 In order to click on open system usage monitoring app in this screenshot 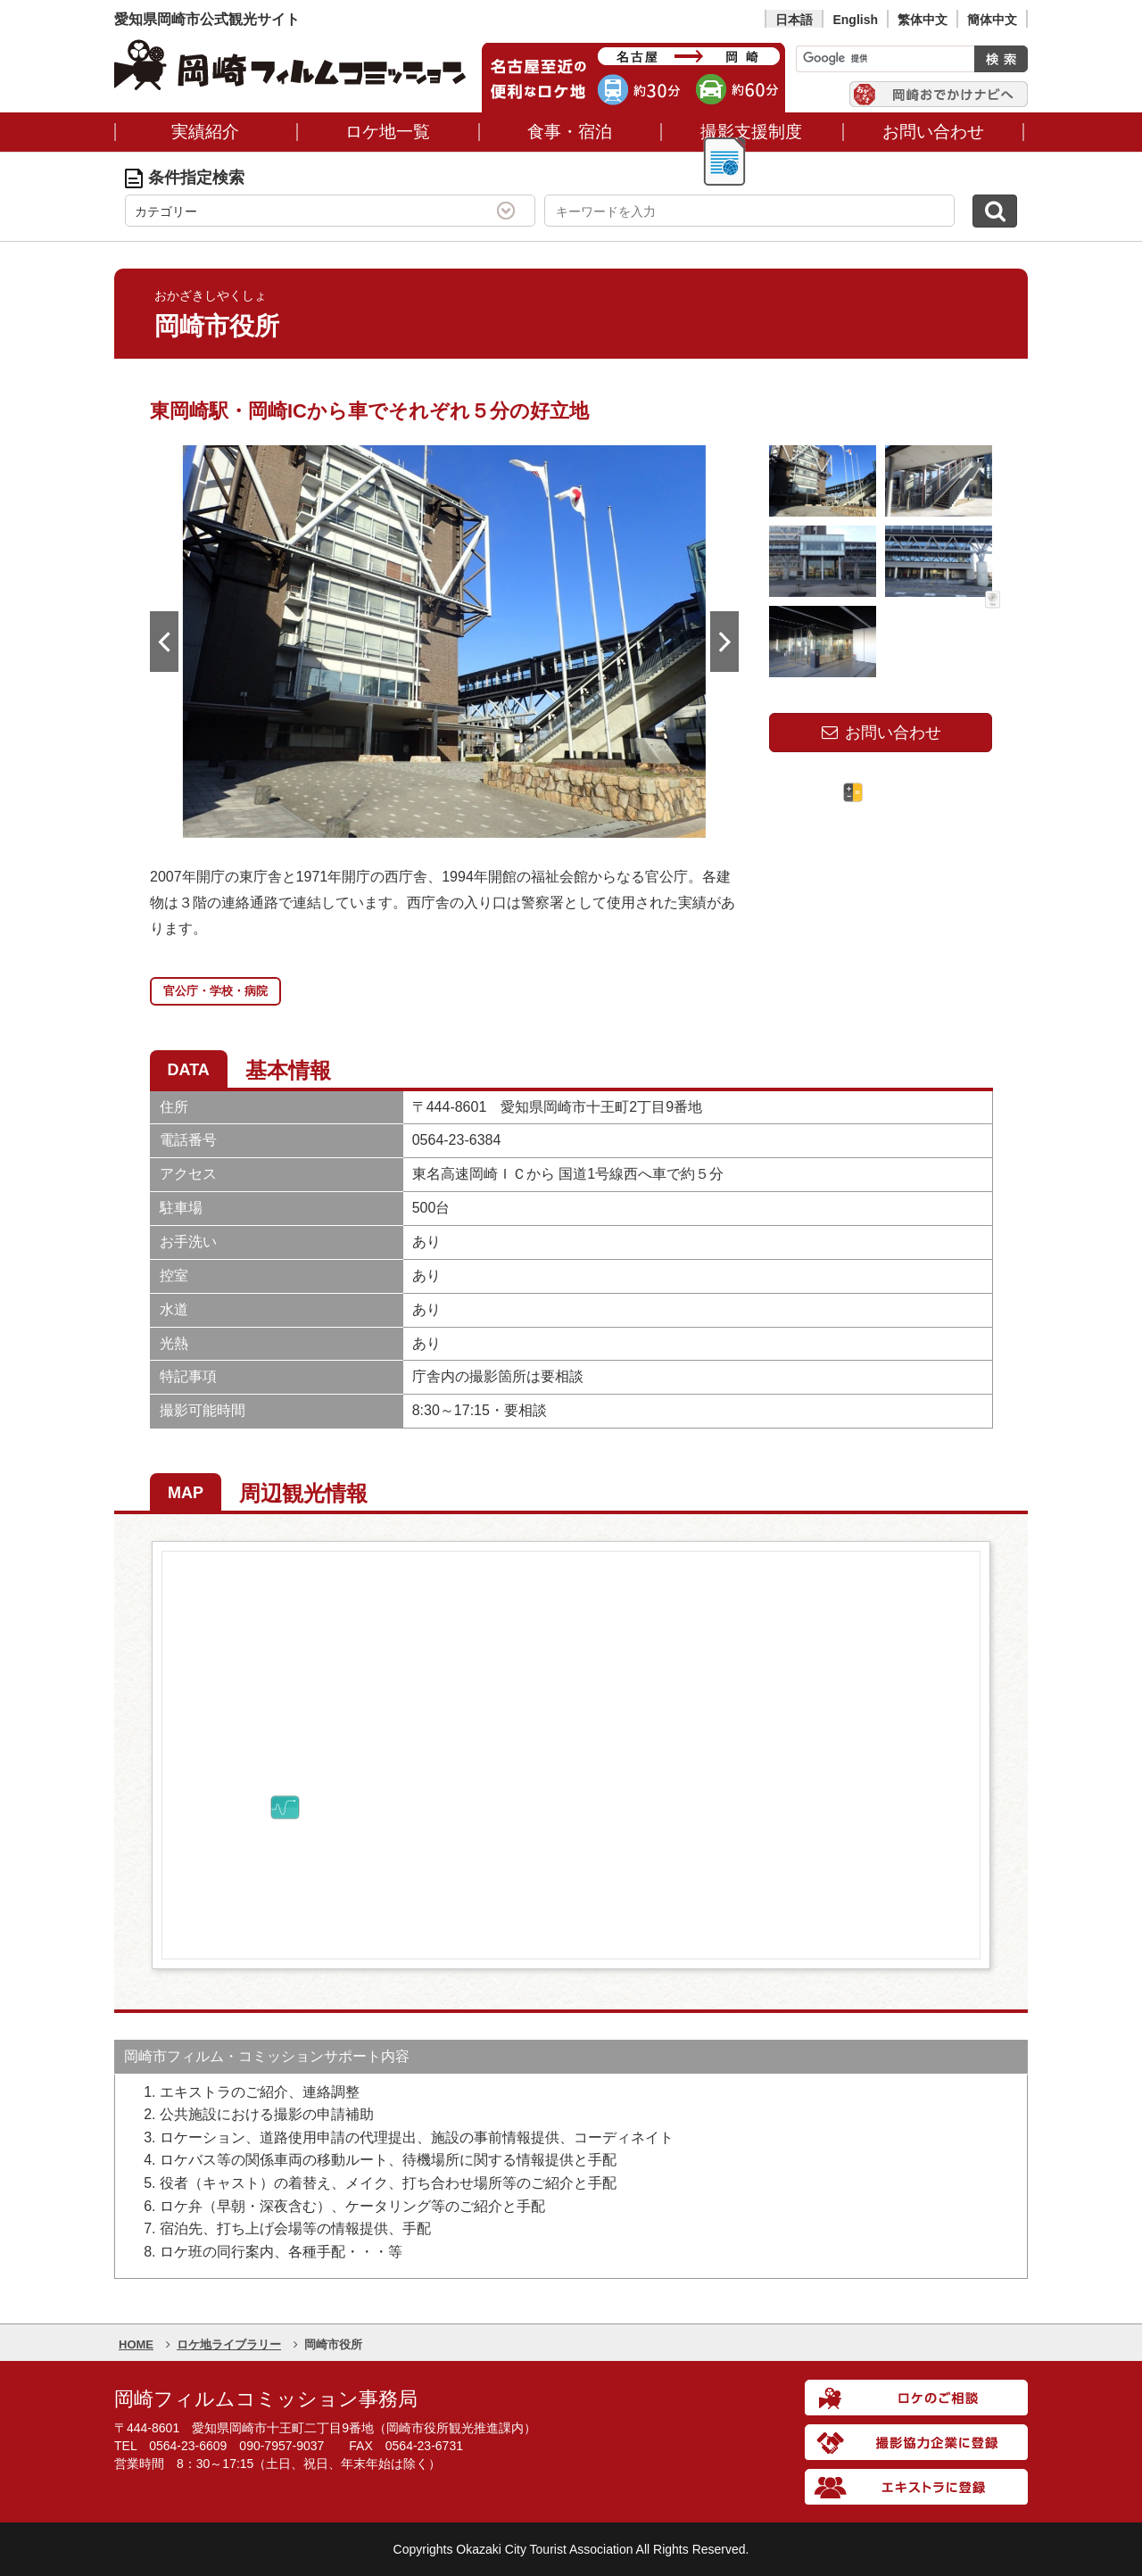, I will do `click(285, 1807)`.